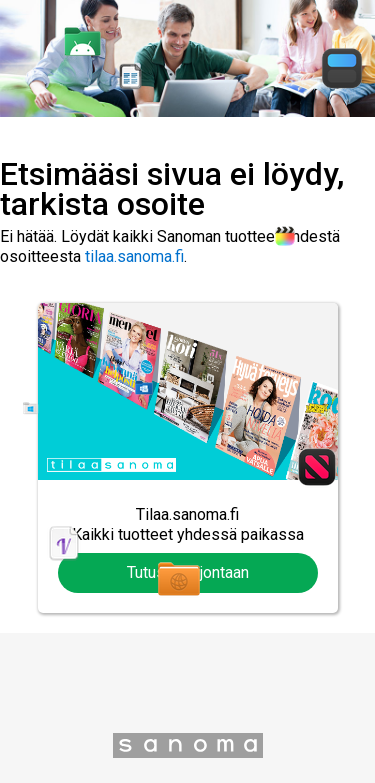  I want to click on open folder containing microsoft outlook files, so click(144, 388).